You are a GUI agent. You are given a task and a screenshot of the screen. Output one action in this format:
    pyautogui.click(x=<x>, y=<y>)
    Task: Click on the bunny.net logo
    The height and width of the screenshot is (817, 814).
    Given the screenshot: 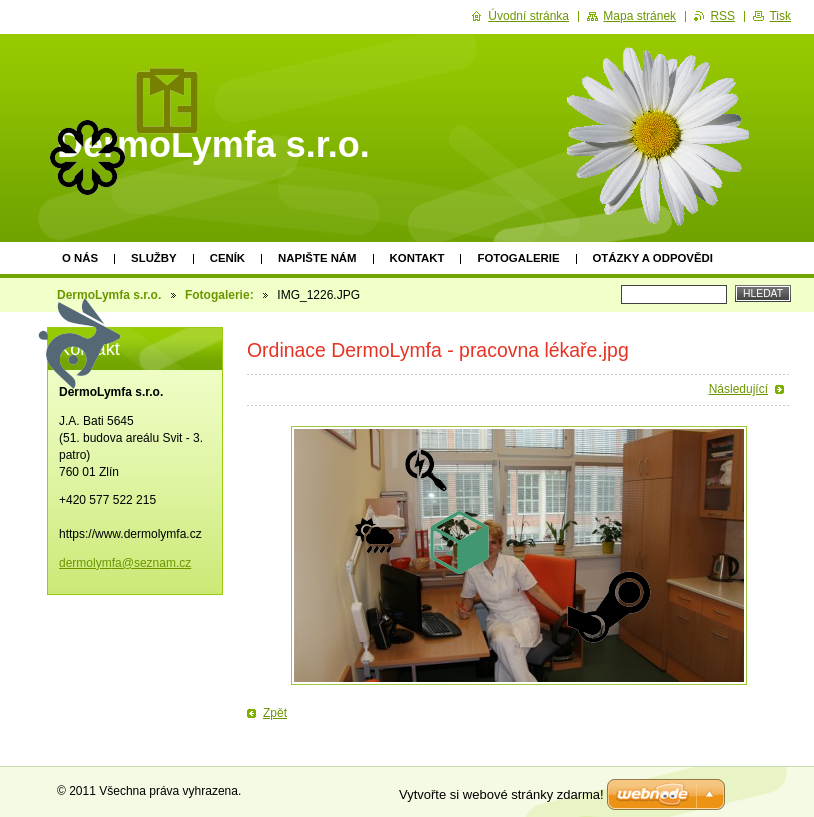 What is the action you would take?
    pyautogui.click(x=79, y=343)
    